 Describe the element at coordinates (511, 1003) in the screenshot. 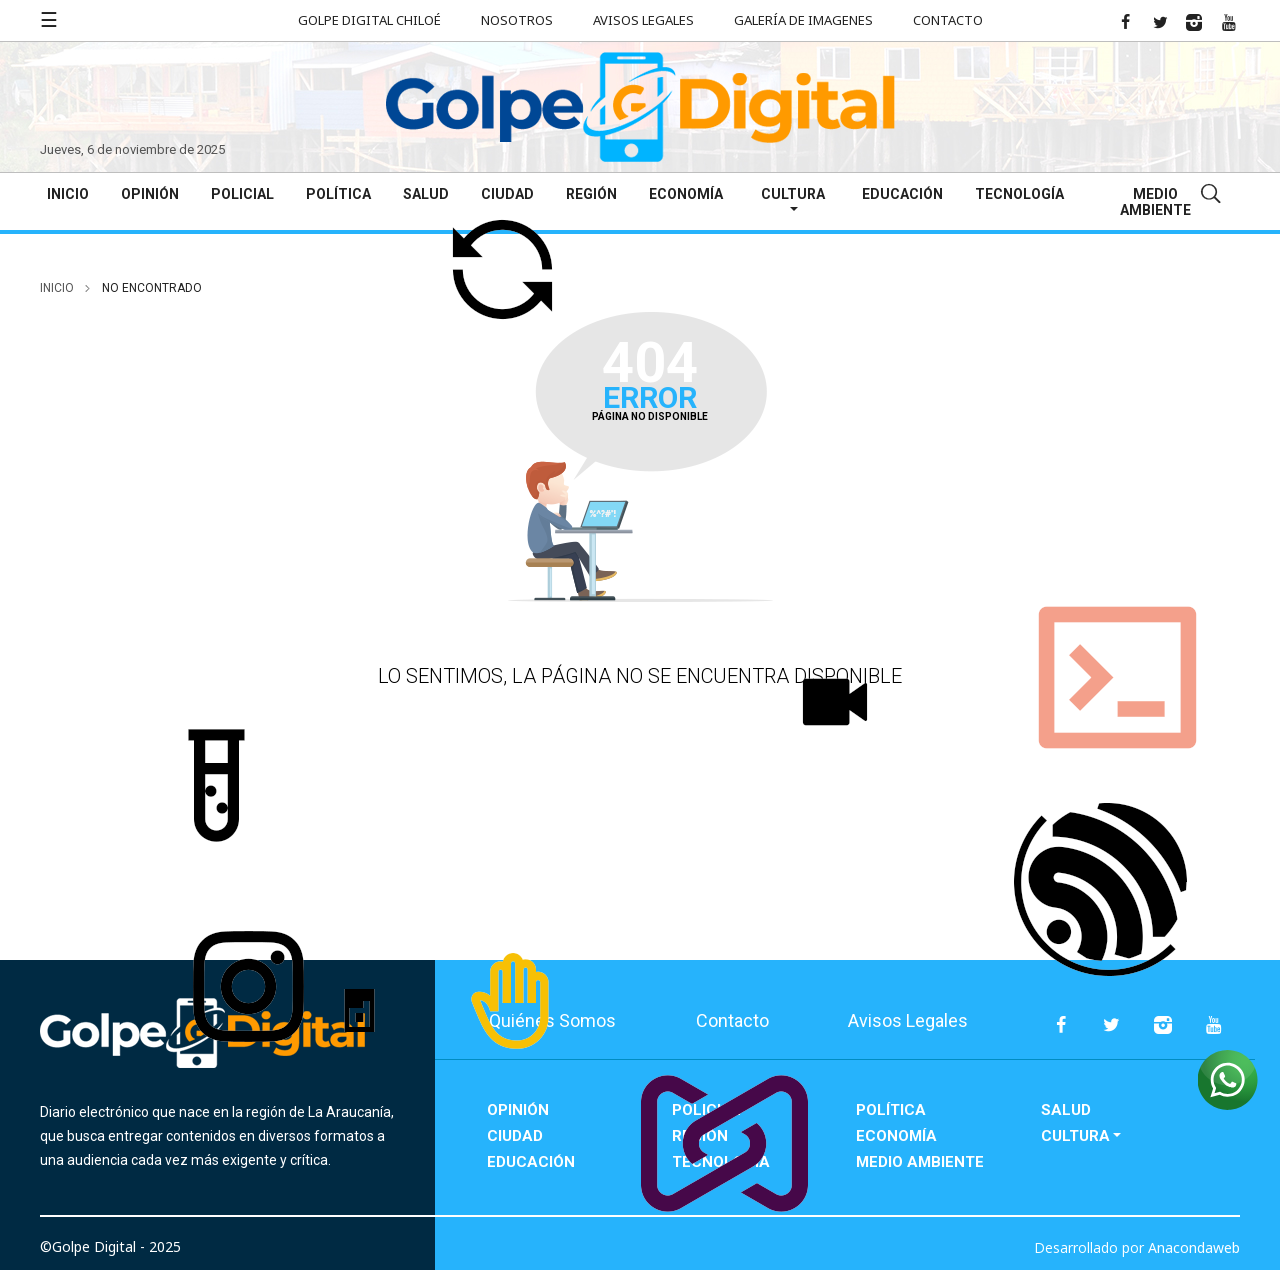

I see `stop or pause current action` at that location.